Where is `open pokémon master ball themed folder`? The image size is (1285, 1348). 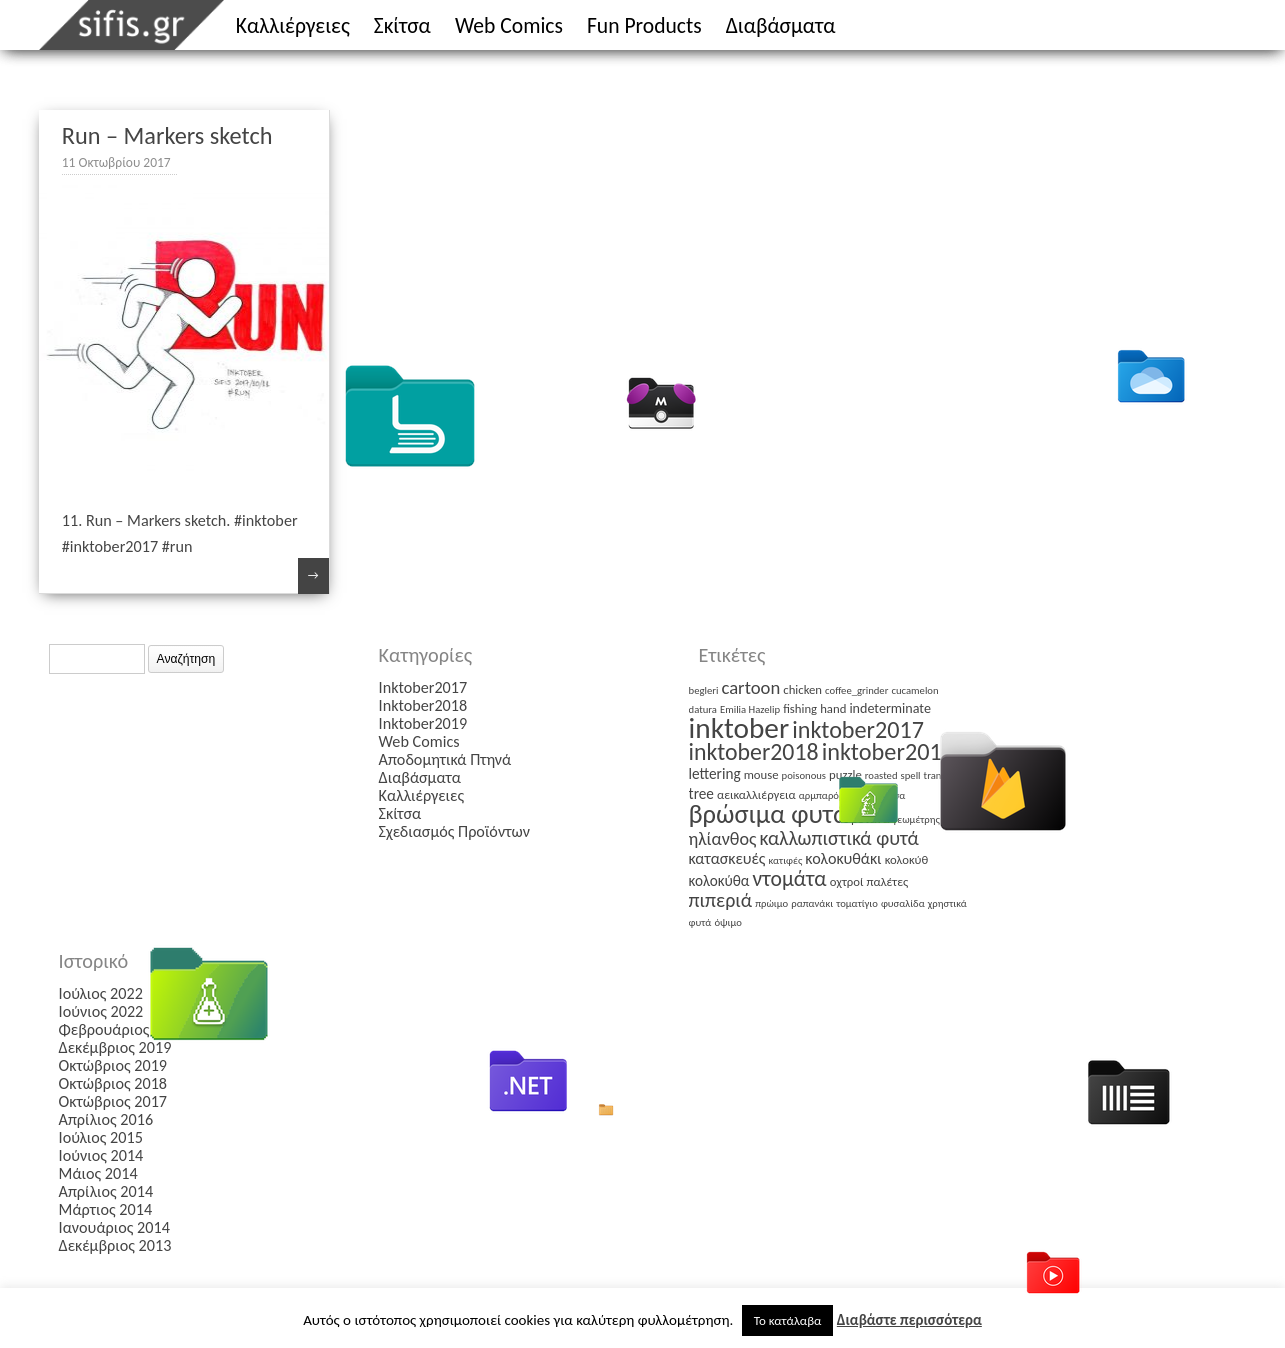
open pokémon master ball themed folder is located at coordinates (661, 405).